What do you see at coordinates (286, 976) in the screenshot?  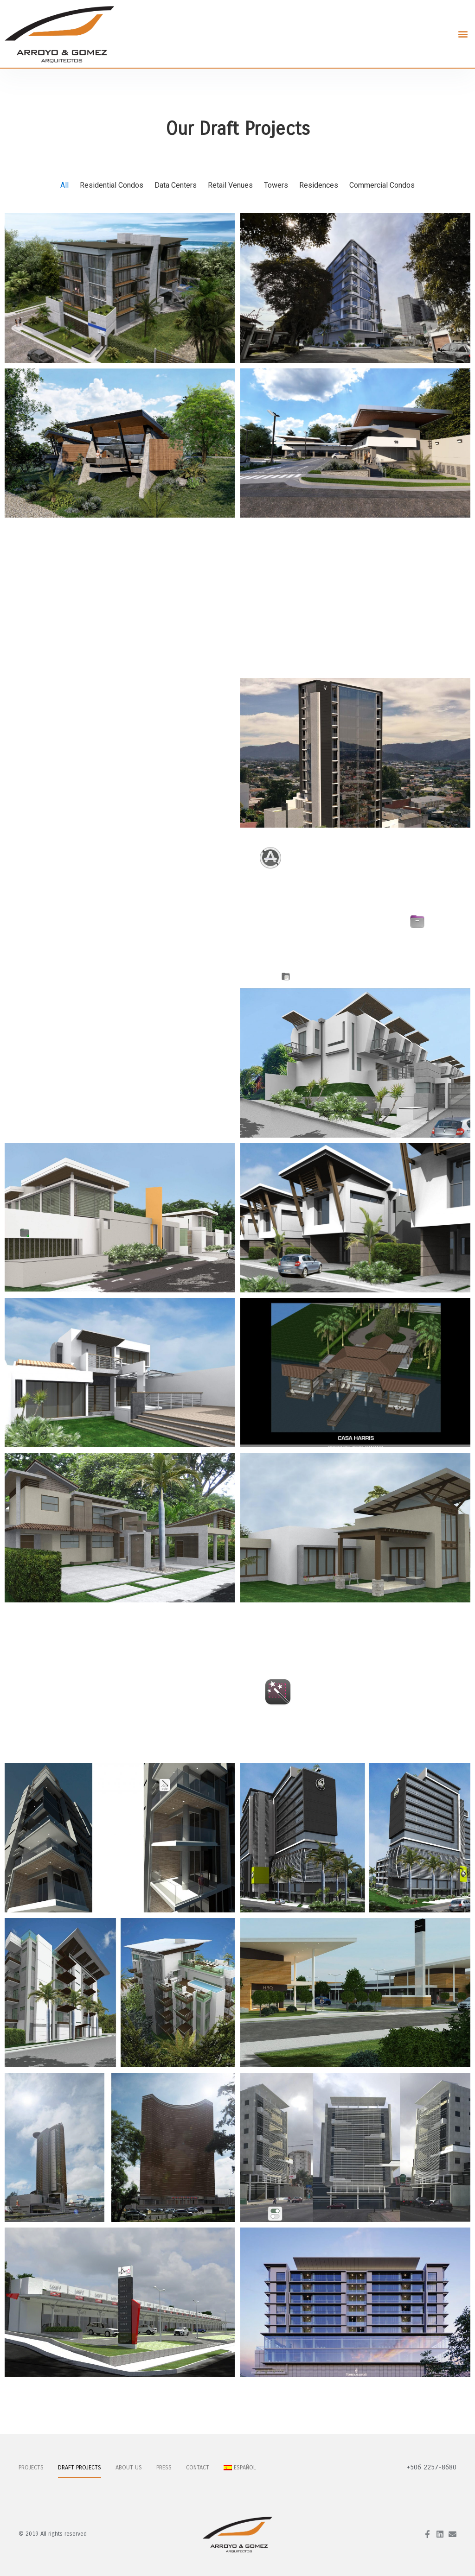 I see `open a document from file browser` at bounding box center [286, 976].